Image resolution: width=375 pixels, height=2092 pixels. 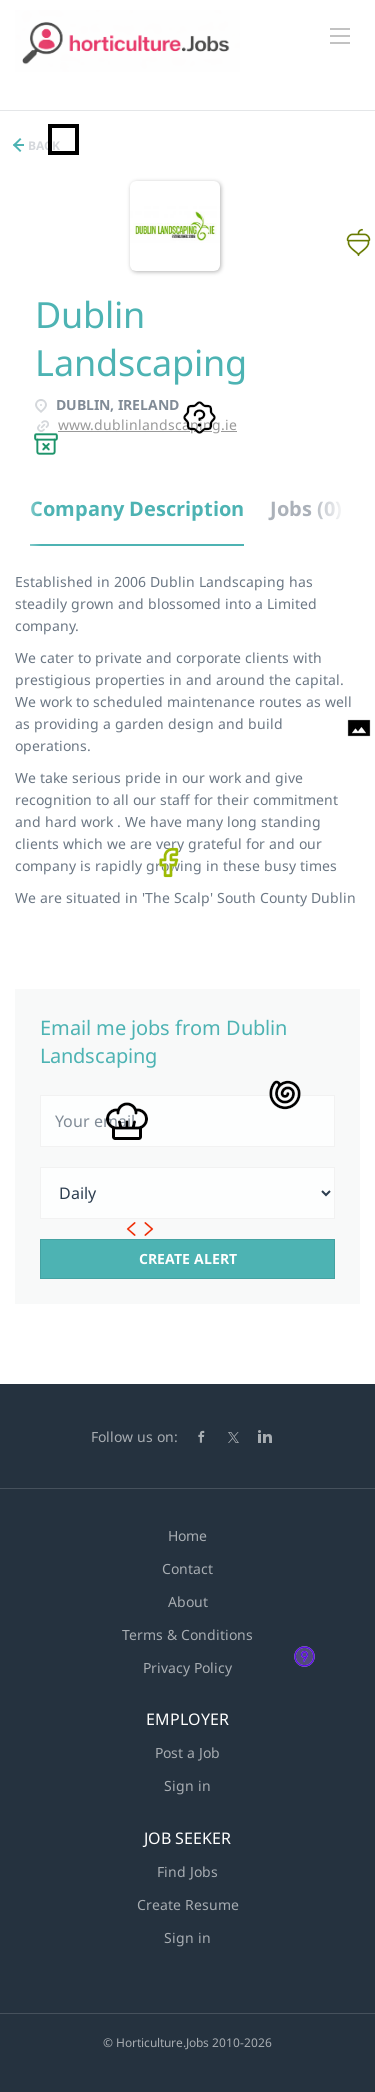 I want to click on view panorama or wide-angle photos, so click(x=359, y=728).